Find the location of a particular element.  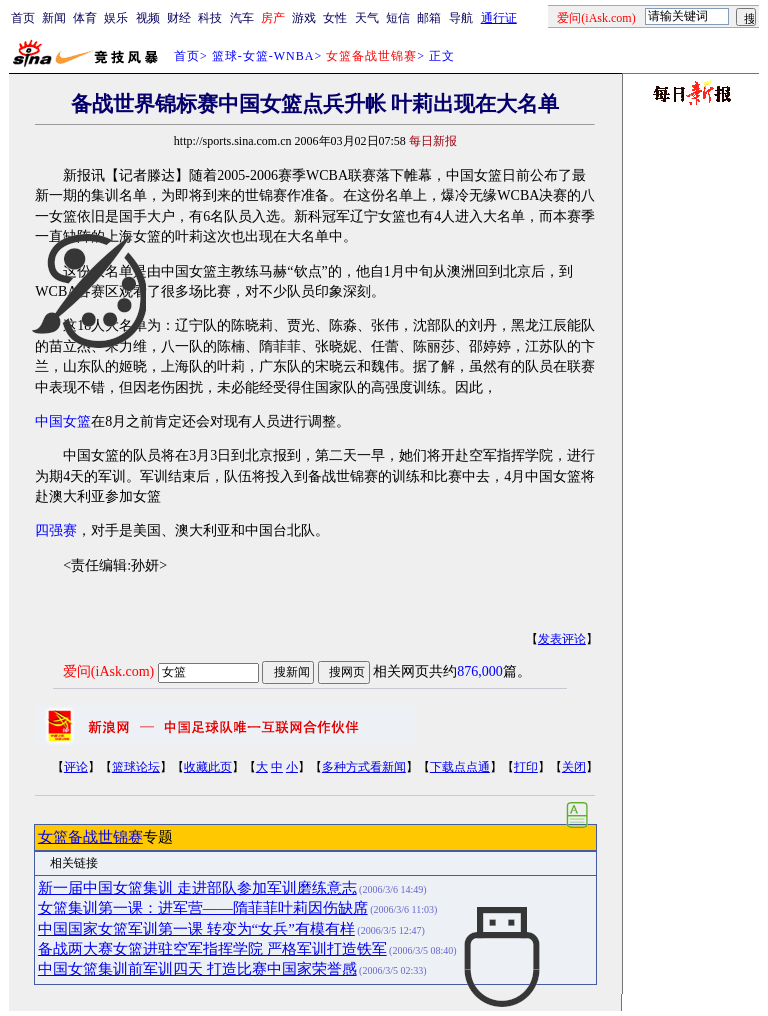

scan a document or image is located at coordinates (578, 815).